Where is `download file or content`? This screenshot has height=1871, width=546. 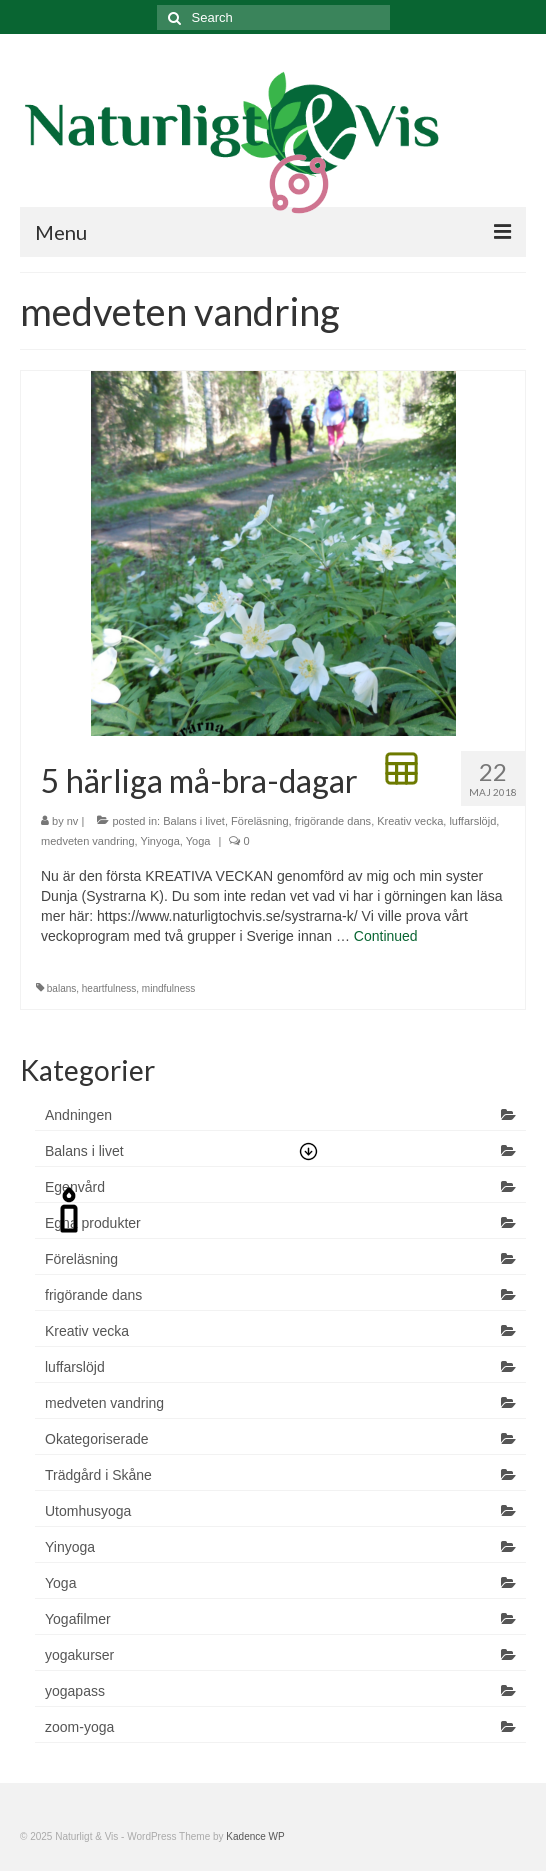 download file or content is located at coordinates (308, 1151).